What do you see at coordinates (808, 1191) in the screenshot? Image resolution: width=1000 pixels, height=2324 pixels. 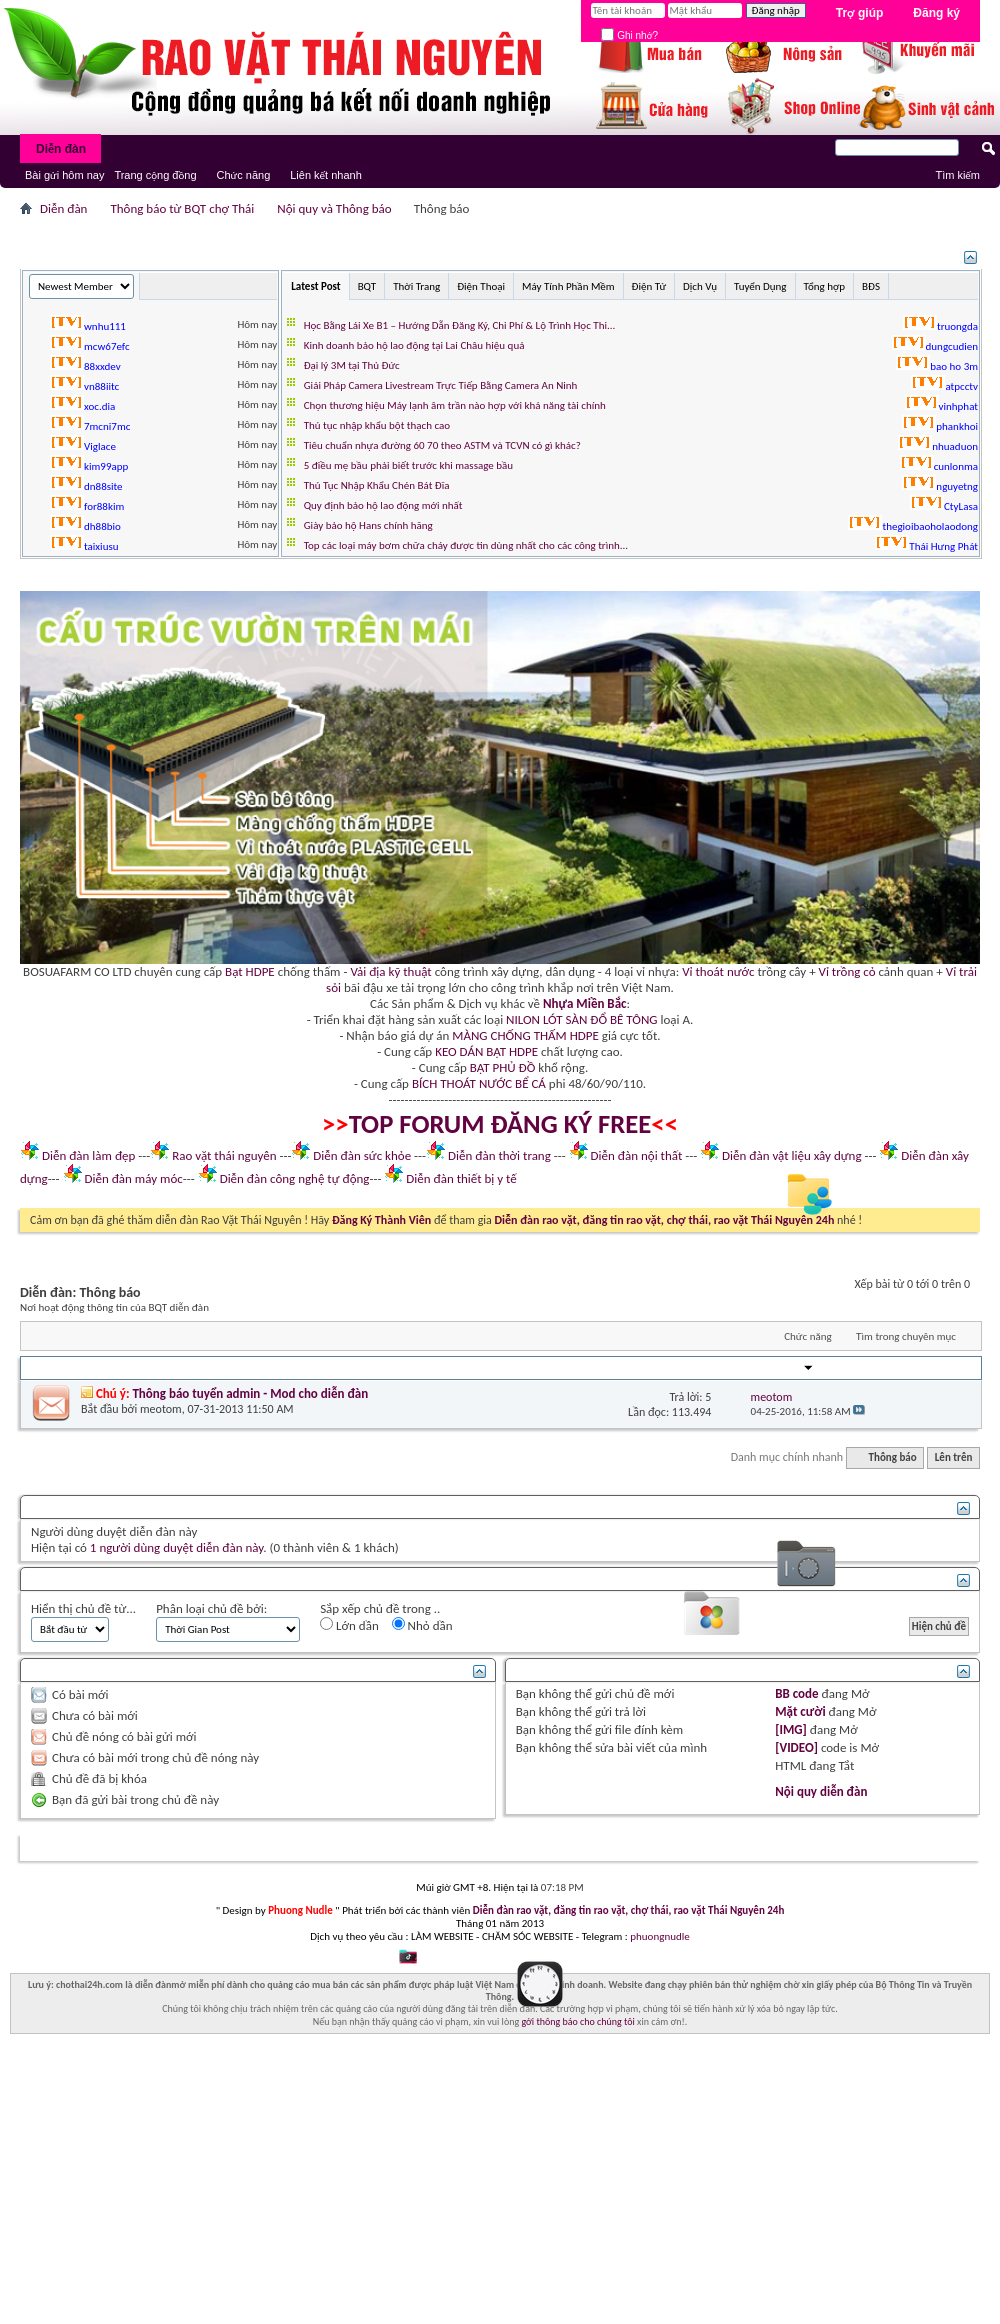 I see `open shared folder` at bounding box center [808, 1191].